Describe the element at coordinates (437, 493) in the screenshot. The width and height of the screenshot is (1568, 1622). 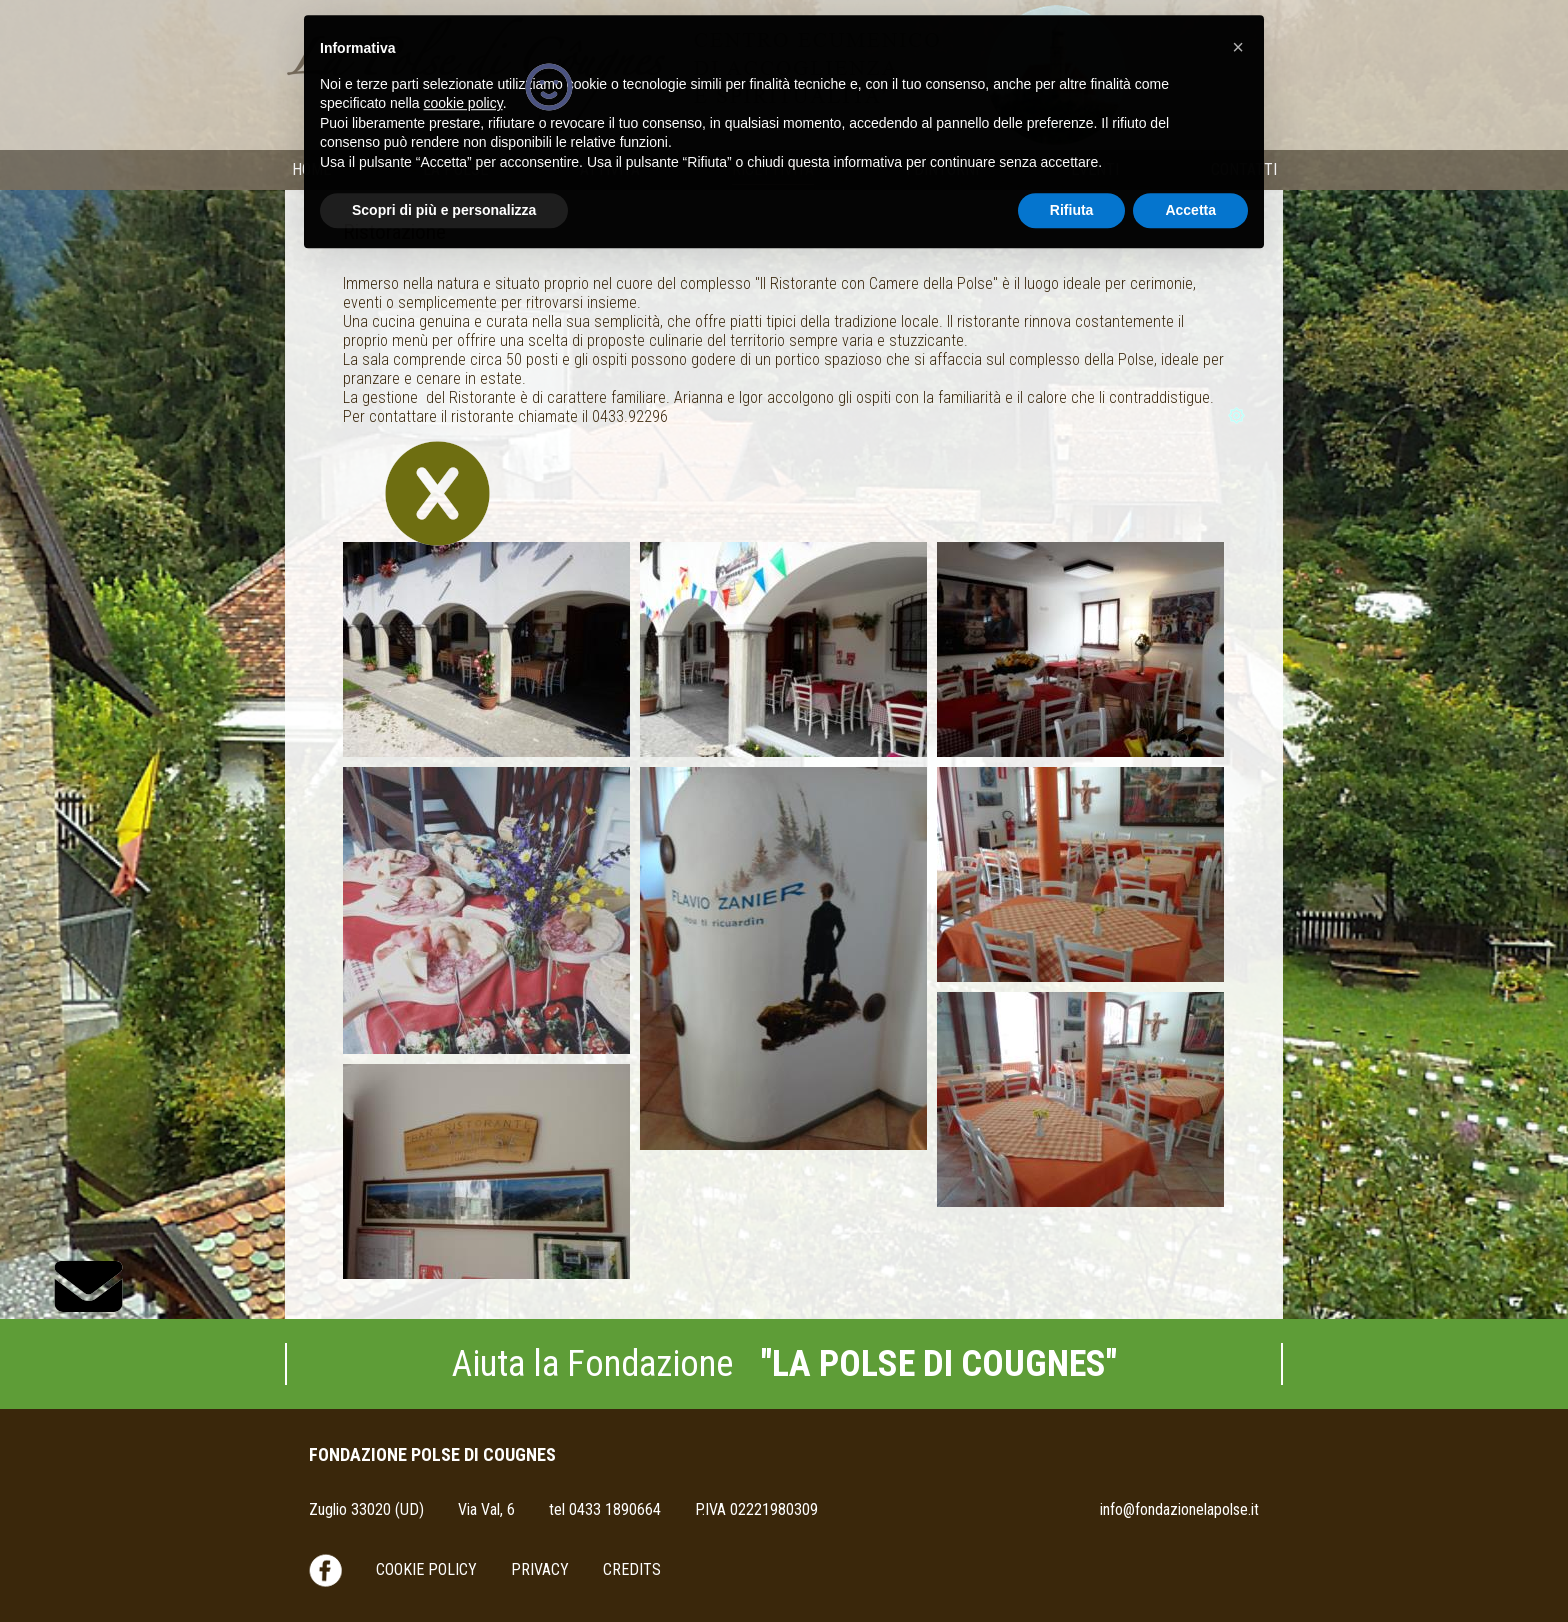
I see `xbox x button icon` at that location.